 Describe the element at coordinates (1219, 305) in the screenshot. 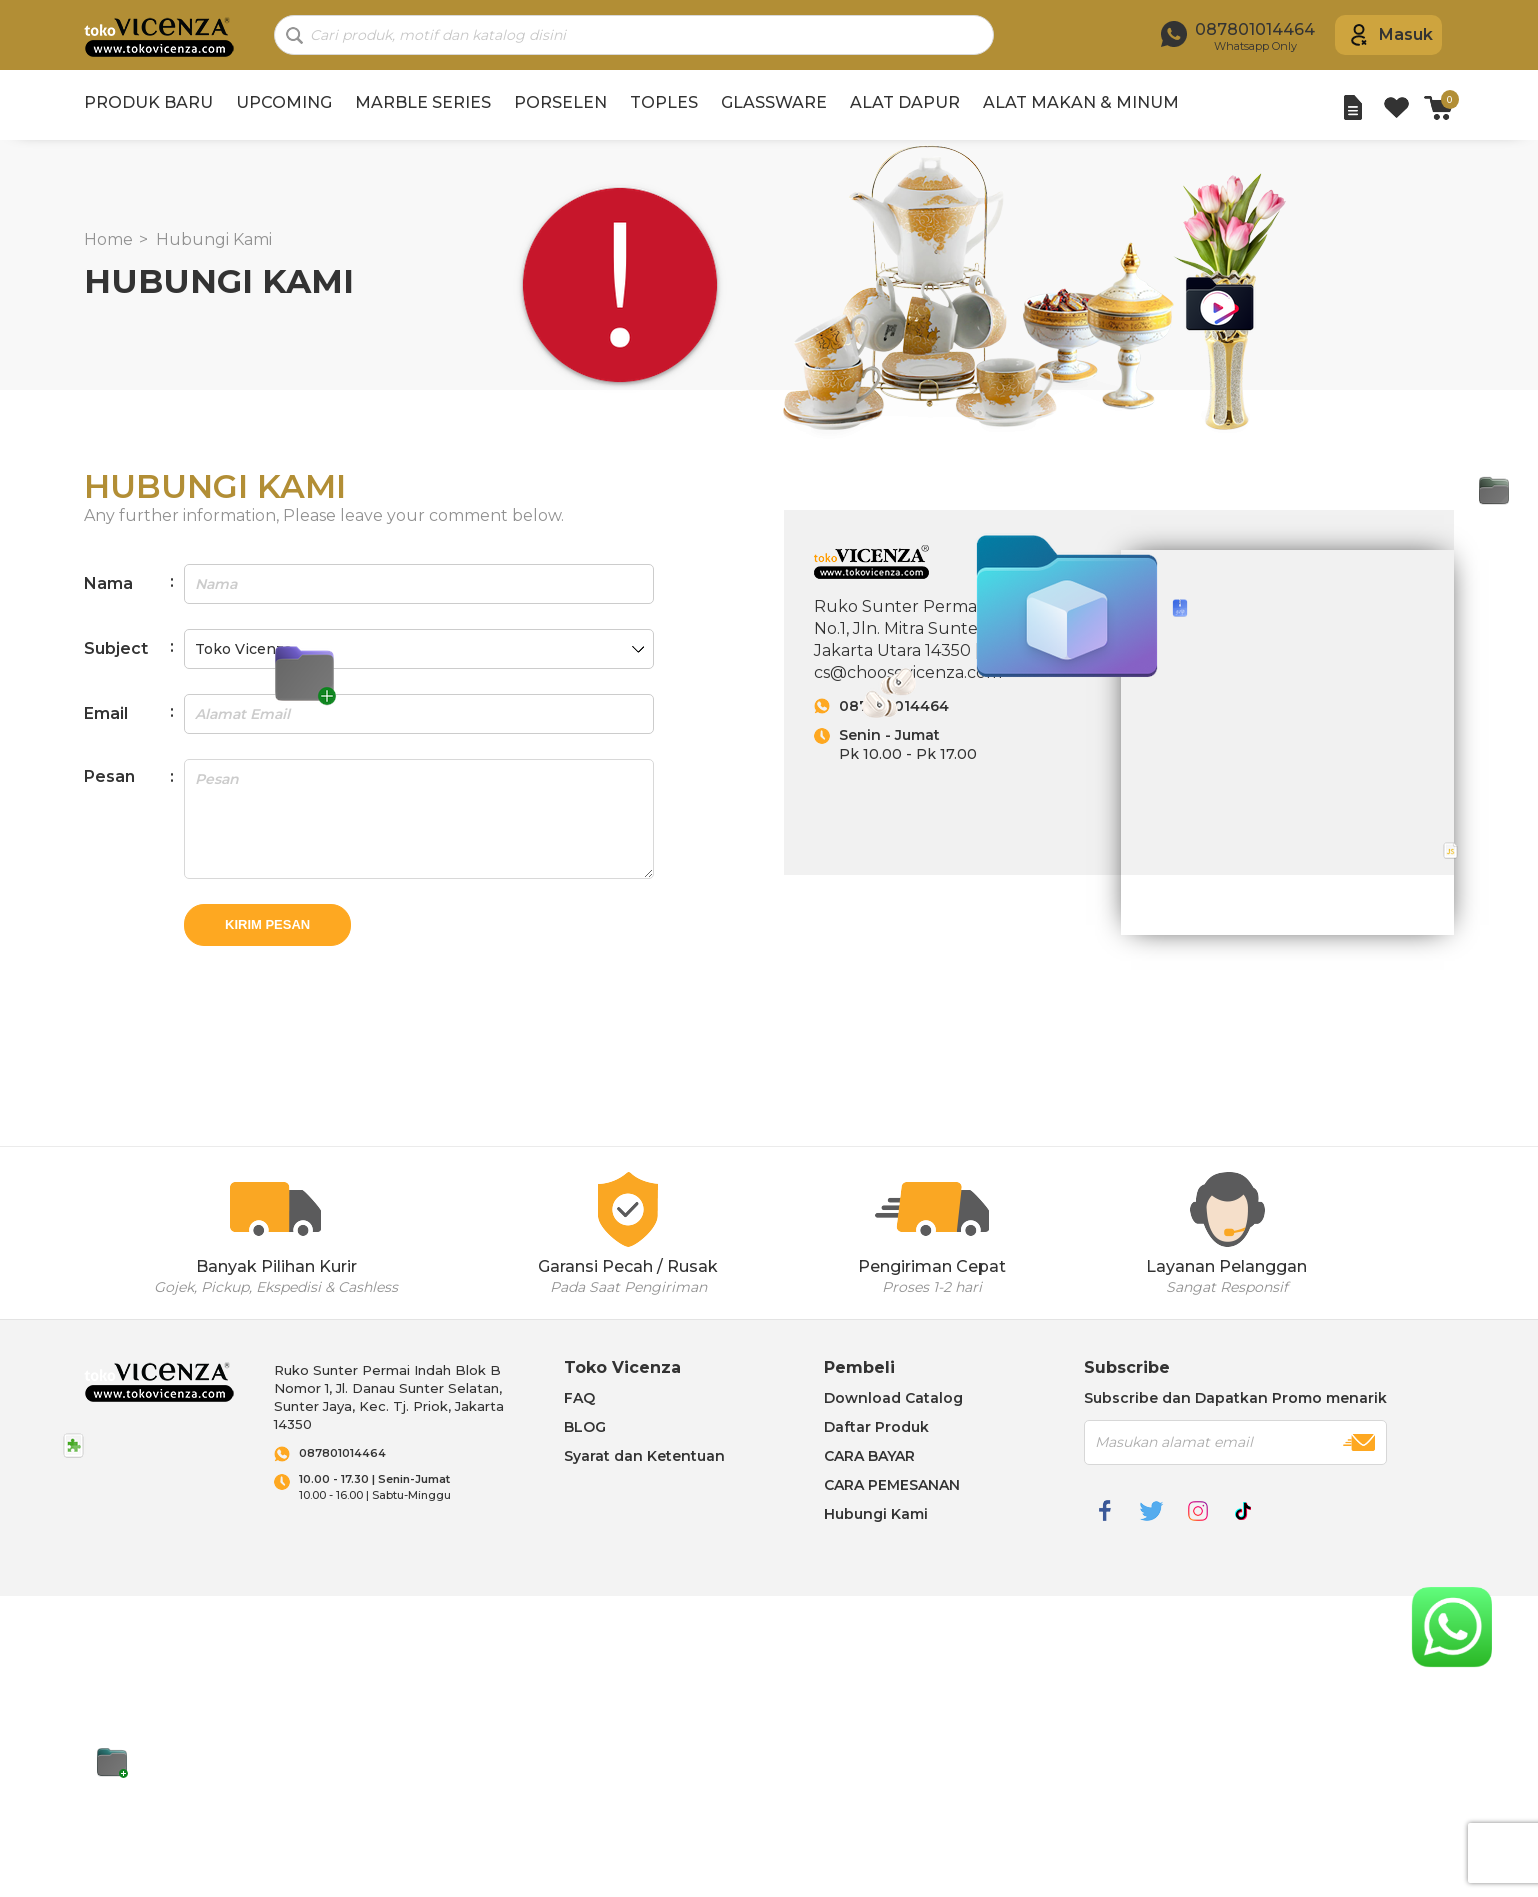

I see `folder containing youtube music vanced app files` at that location.